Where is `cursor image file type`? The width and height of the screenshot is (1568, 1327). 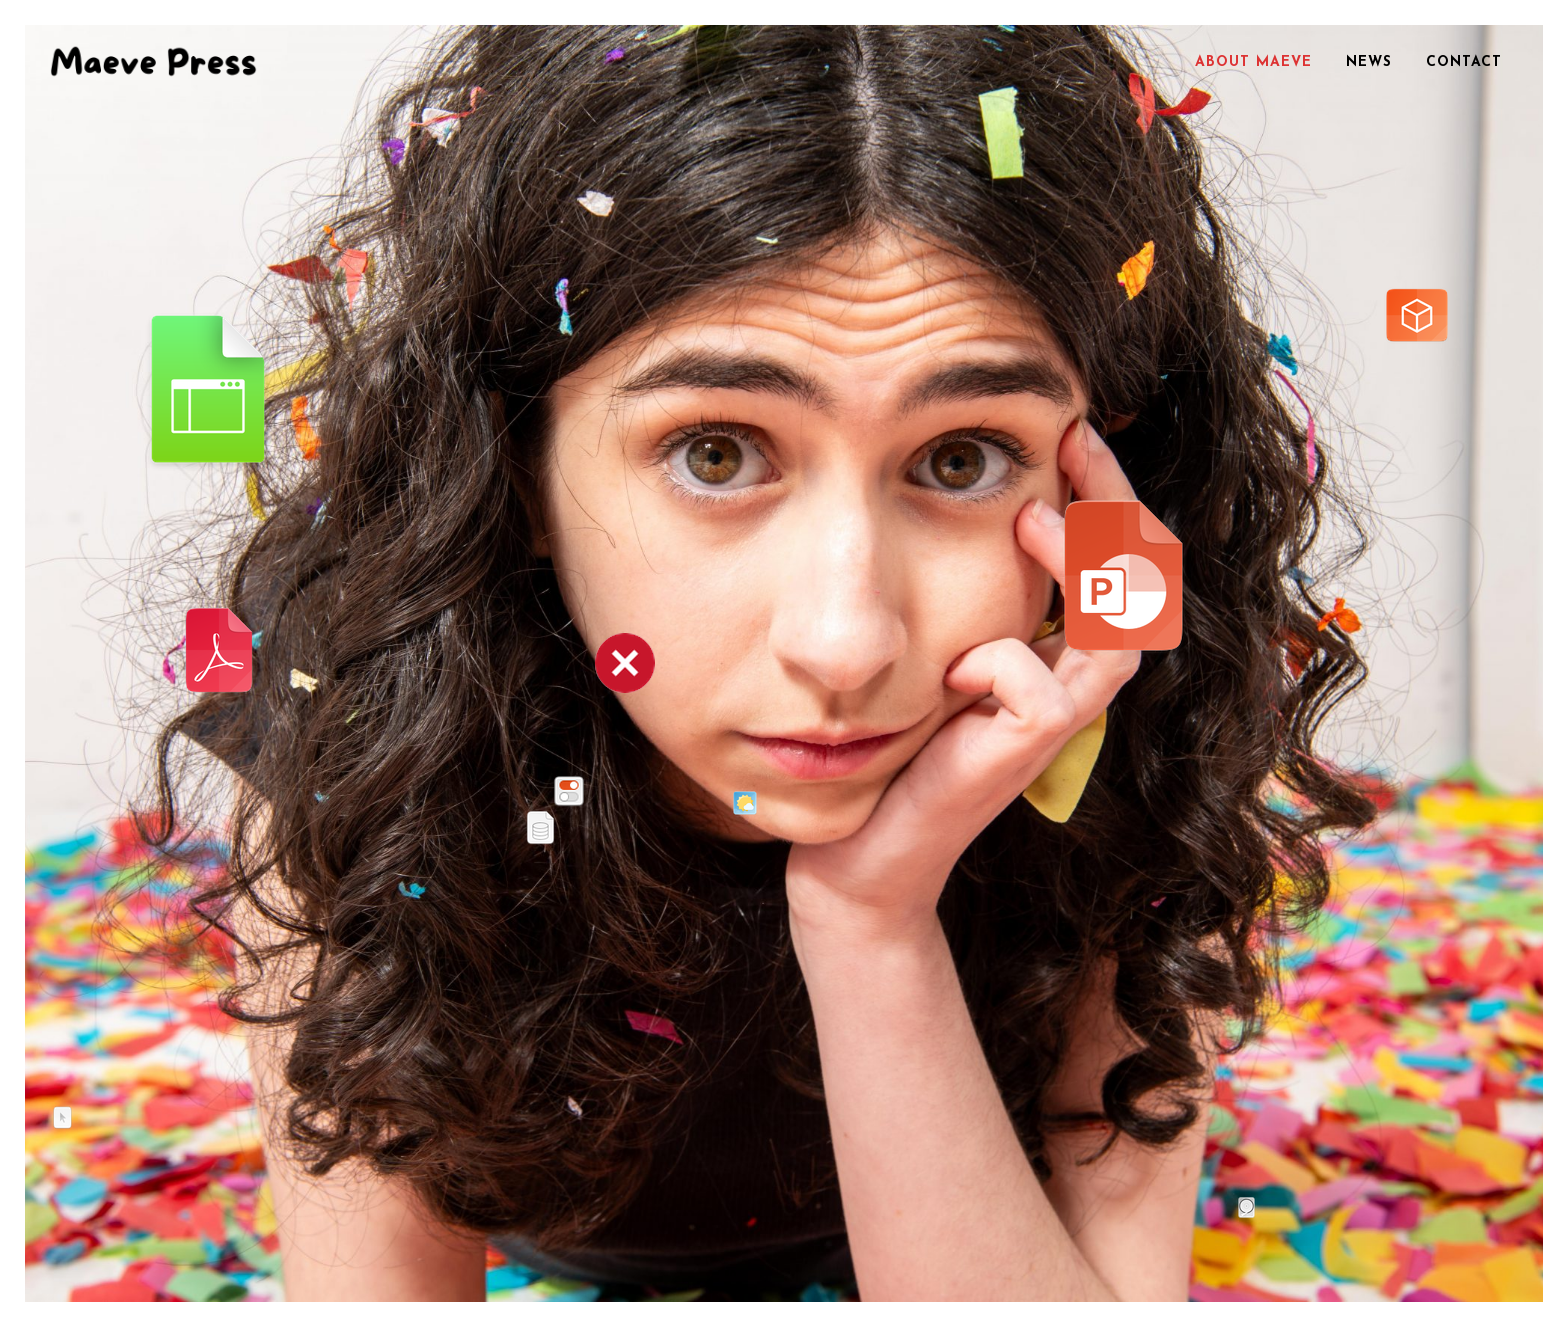 cursor image file type is located at coordinates (62, 1117).